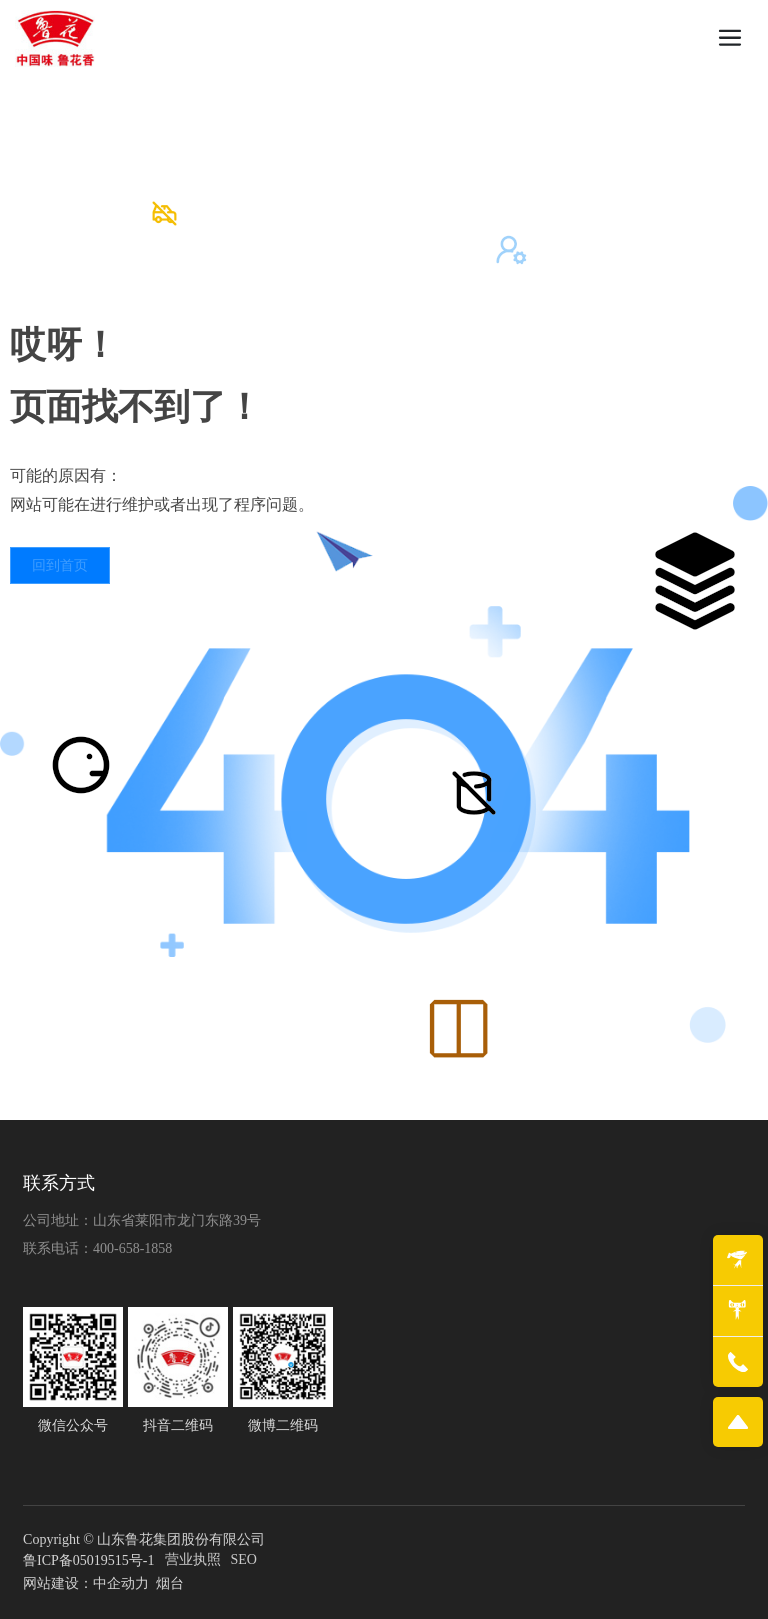 This screenshot has width=768, height=1619. Describe the element at coordinates (474, 793) in the screenshot. I see `database or storage unavailable` at that location.